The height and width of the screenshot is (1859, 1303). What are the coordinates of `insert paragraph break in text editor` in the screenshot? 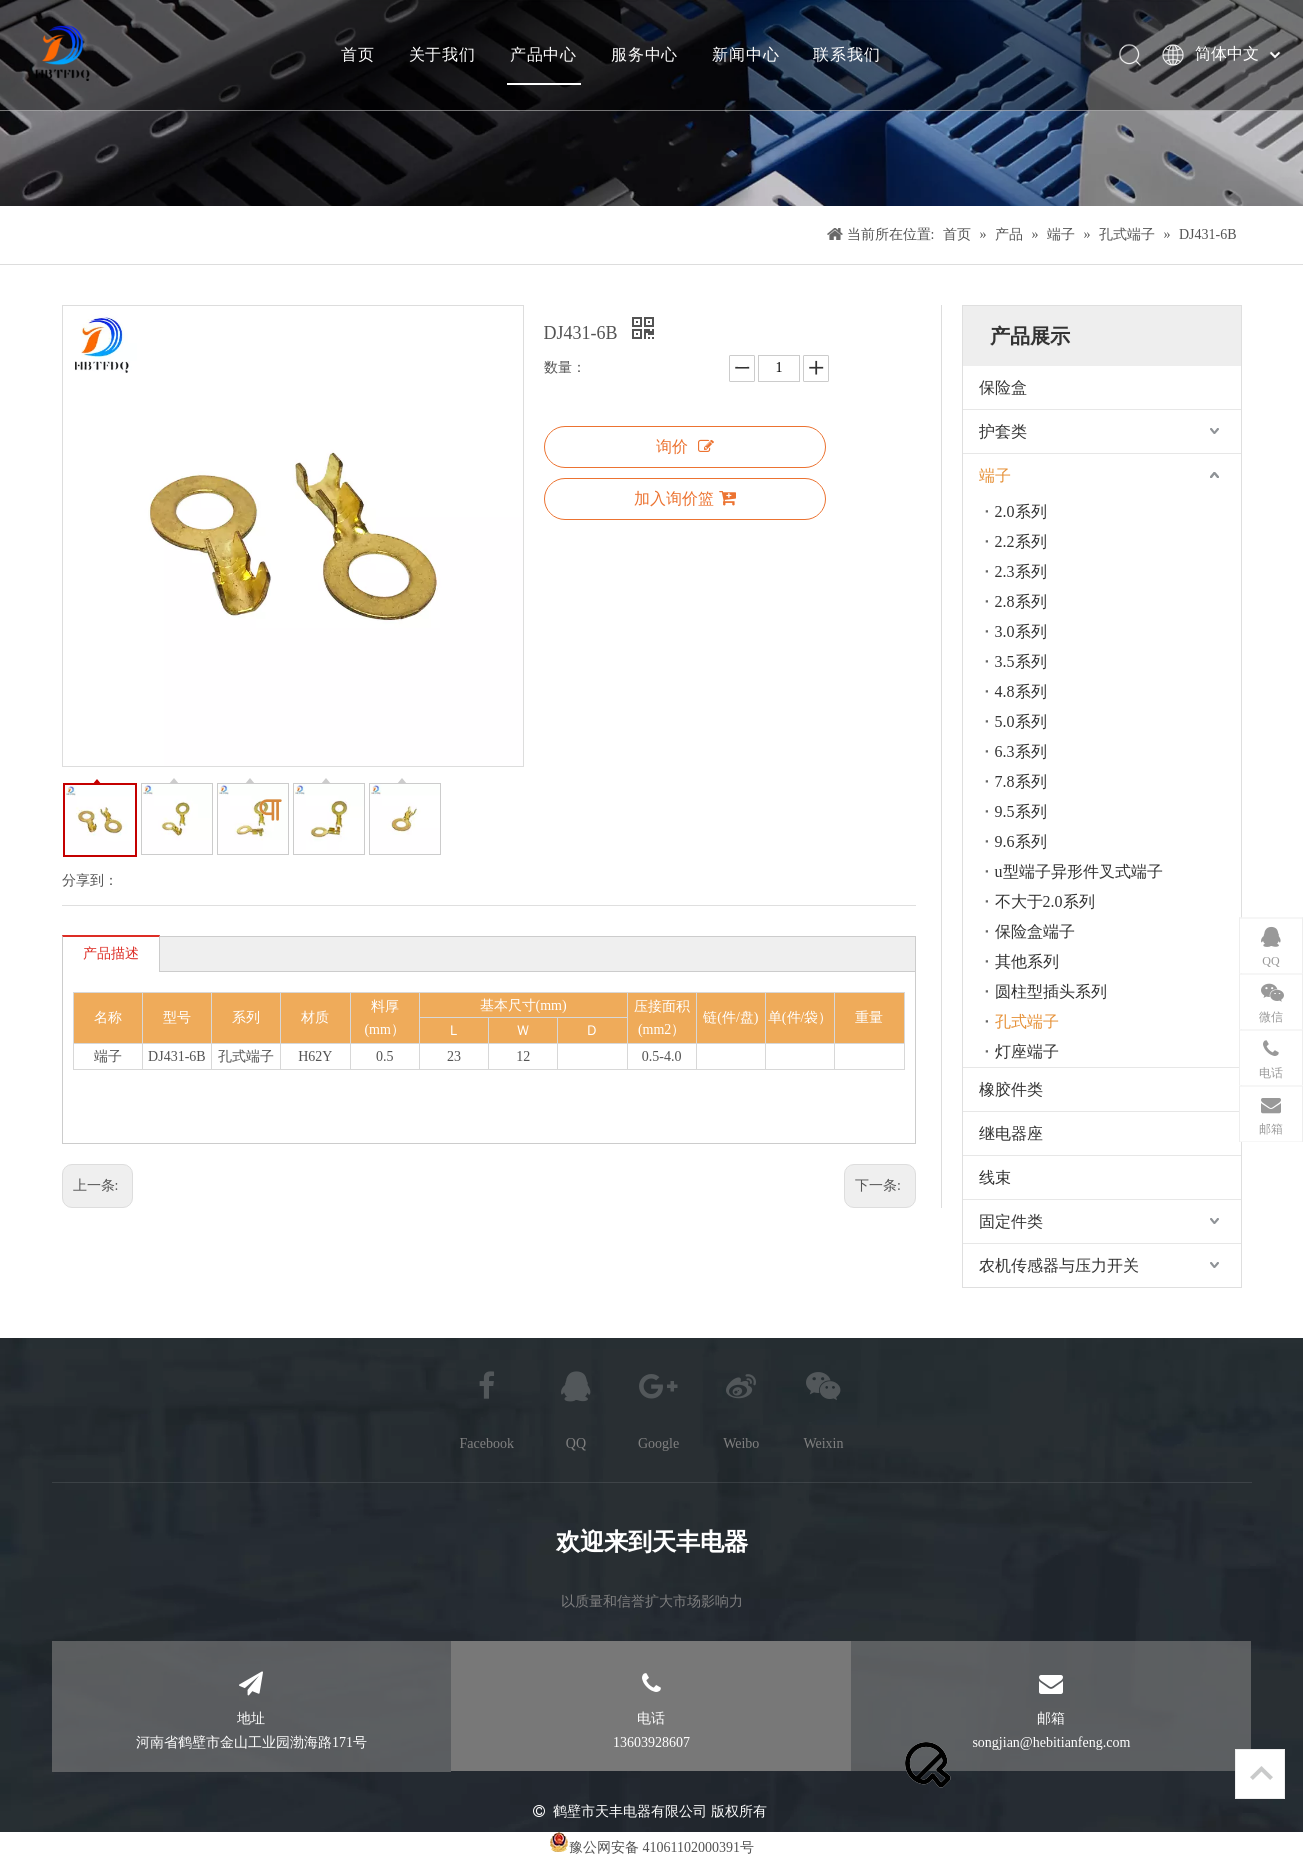 It's located at (271, 810).